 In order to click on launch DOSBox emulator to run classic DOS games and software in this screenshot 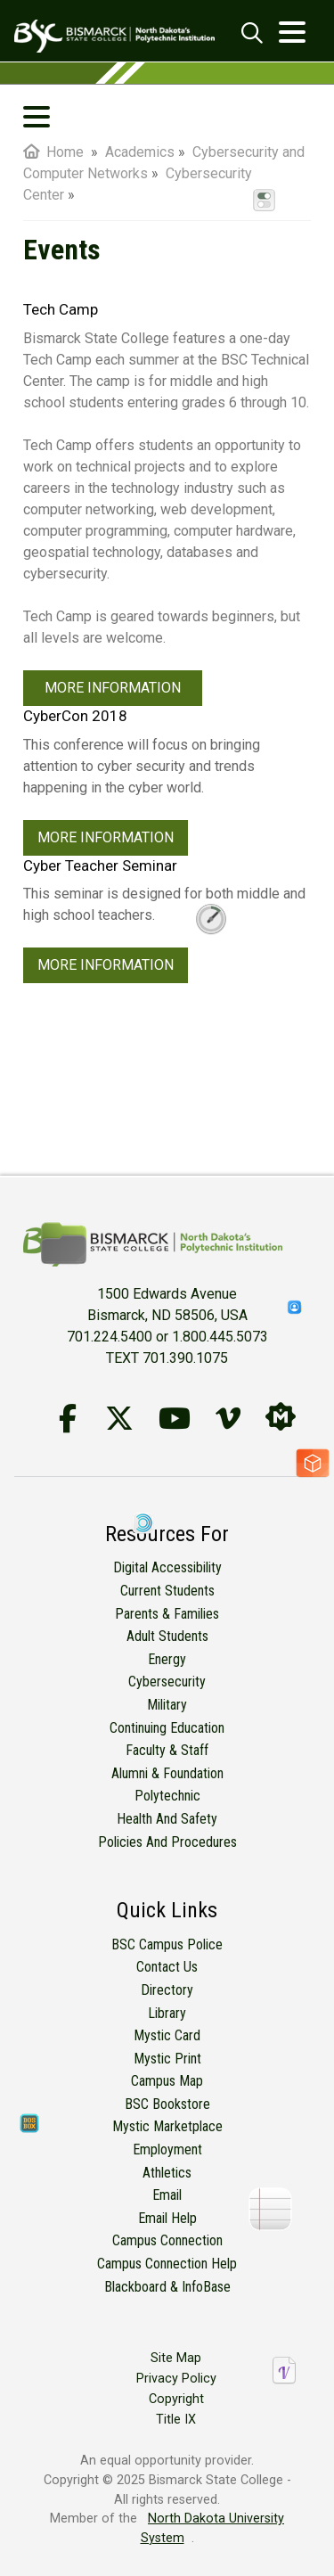, I will do `click(29, 2123)`.